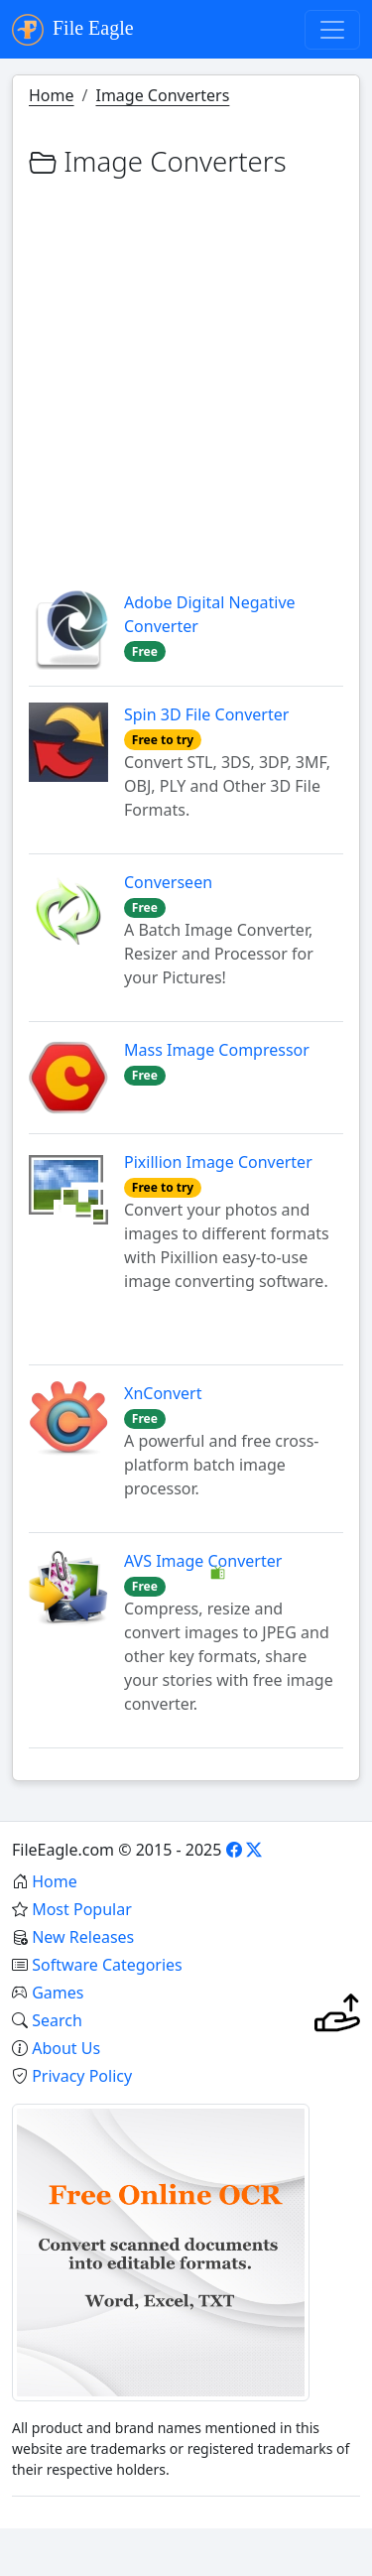 This screenshot has height=2576, width=372. Describe the element at coordinates (217, 1573) in the screenshot. I see `access TV or video streaming content` at that location.